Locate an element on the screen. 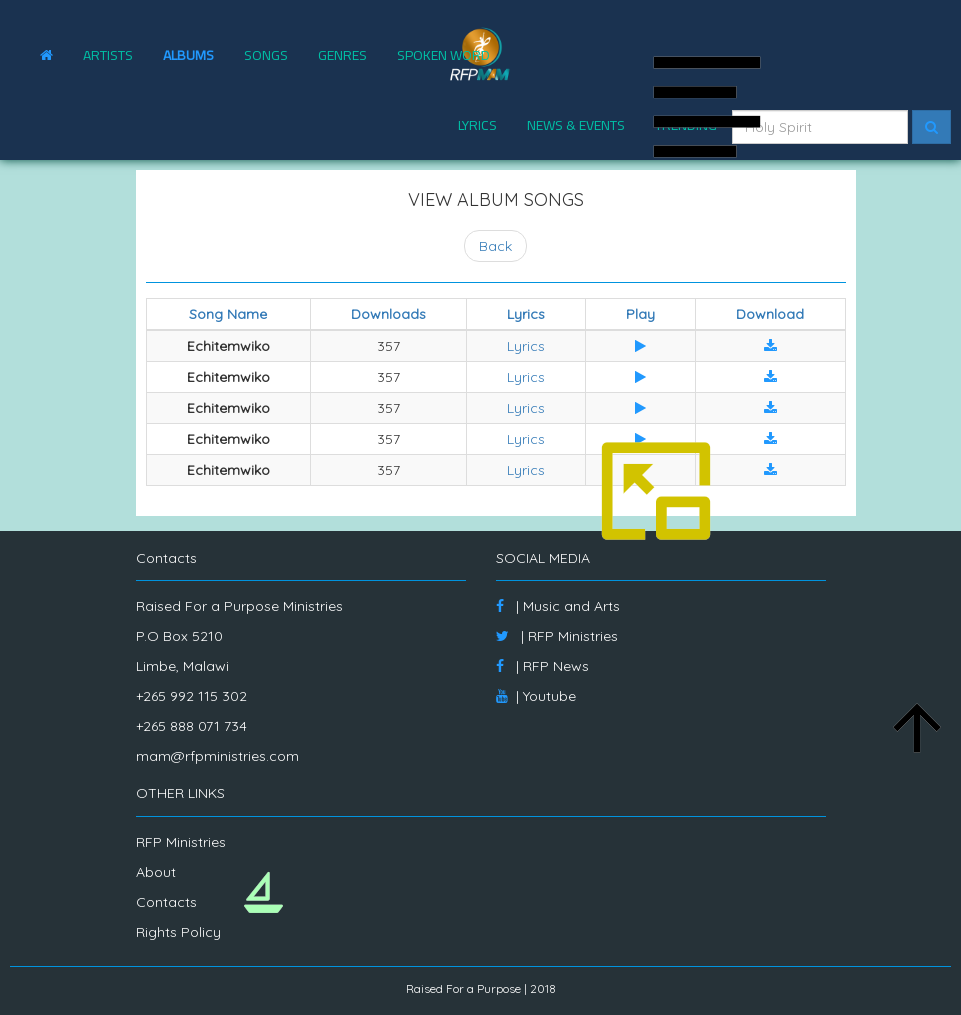  navigate to sailing or boating features is located at coordinates (263, 892).